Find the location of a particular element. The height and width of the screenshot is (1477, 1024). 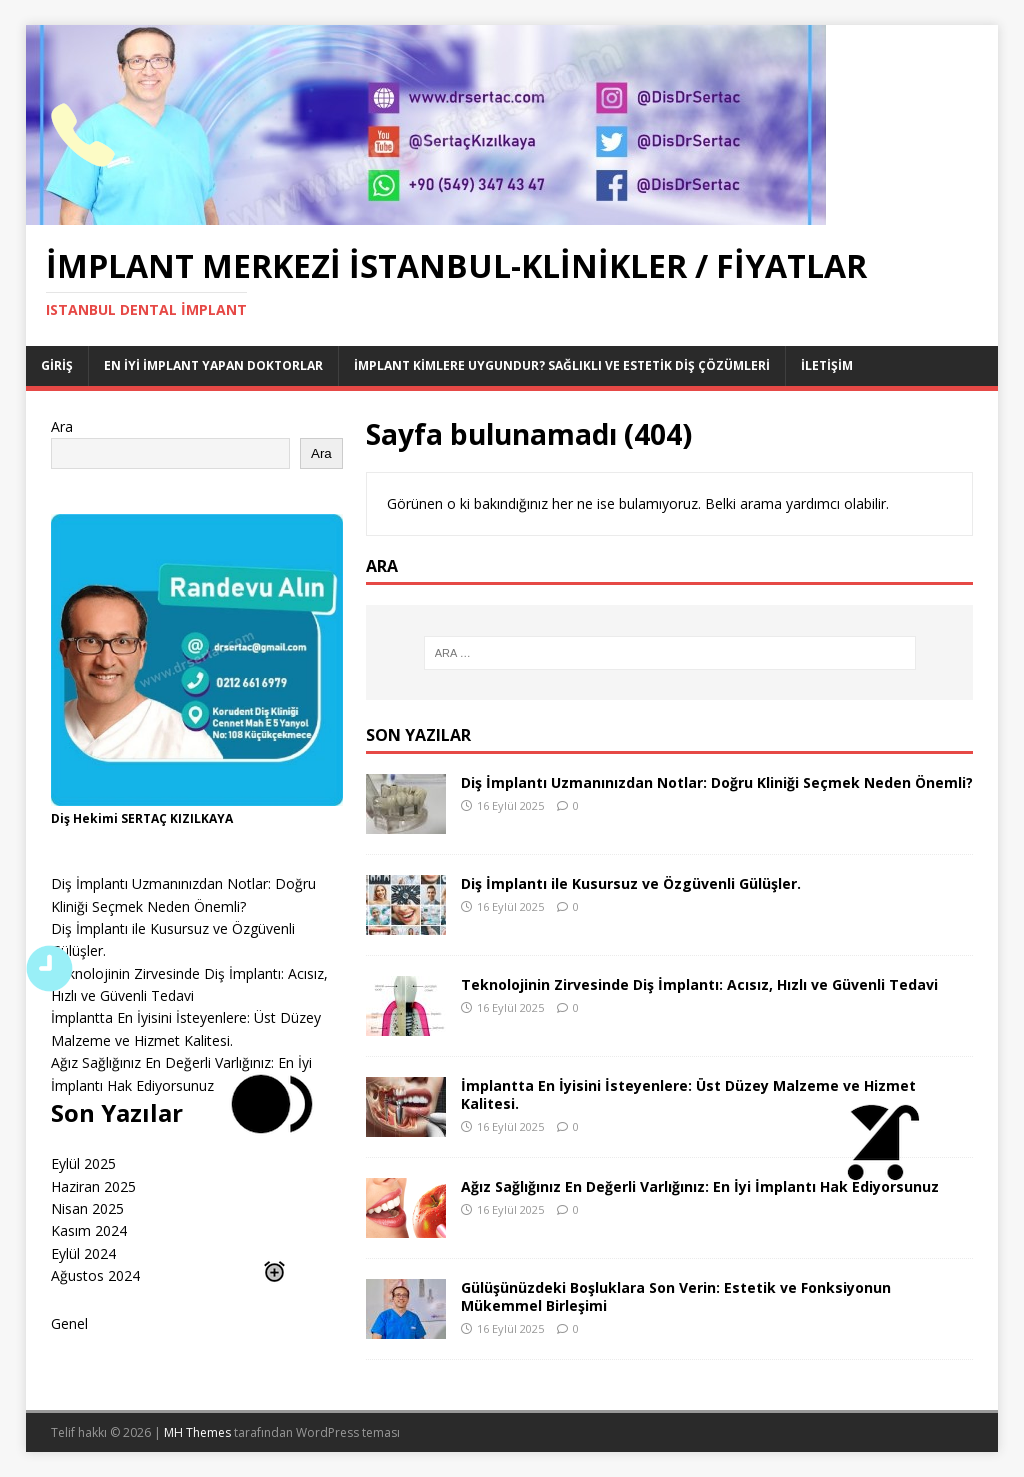

indicates the current time is 9 o'clock is located at coordinates (49, 968).